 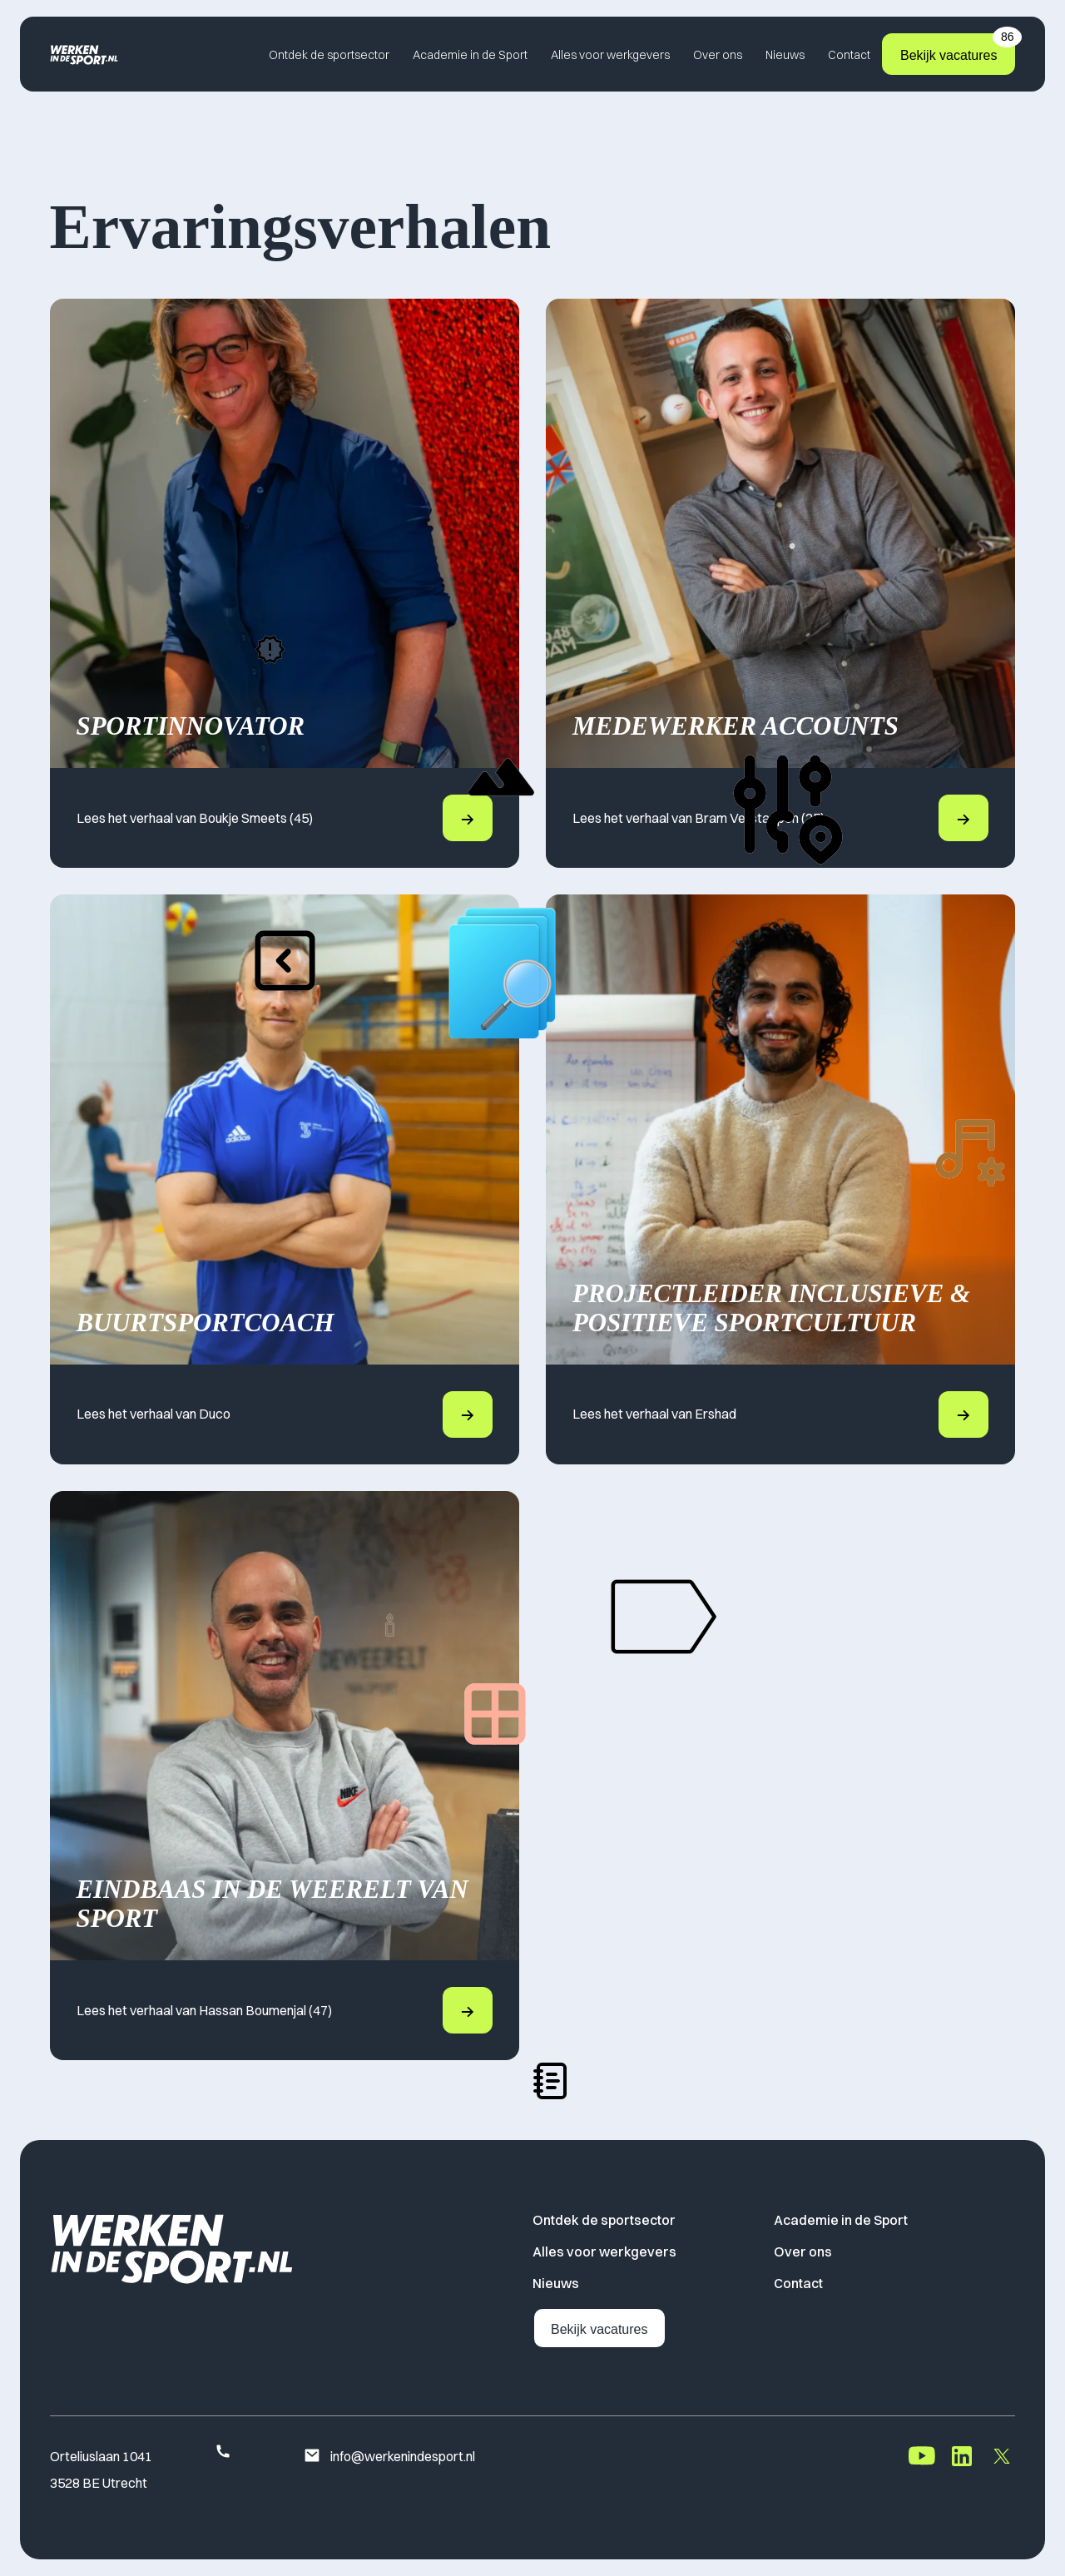 I want to click on add a tag or label to an item, so click(x=660, y=1617).